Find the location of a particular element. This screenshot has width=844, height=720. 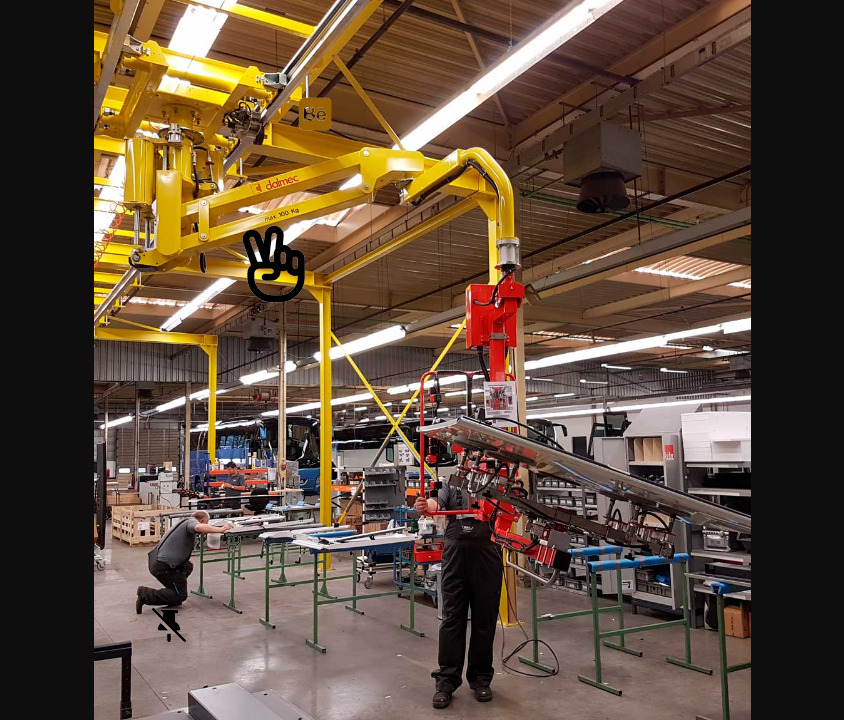

visit Behance profile or portfolio is located at coordinates (315, 114).